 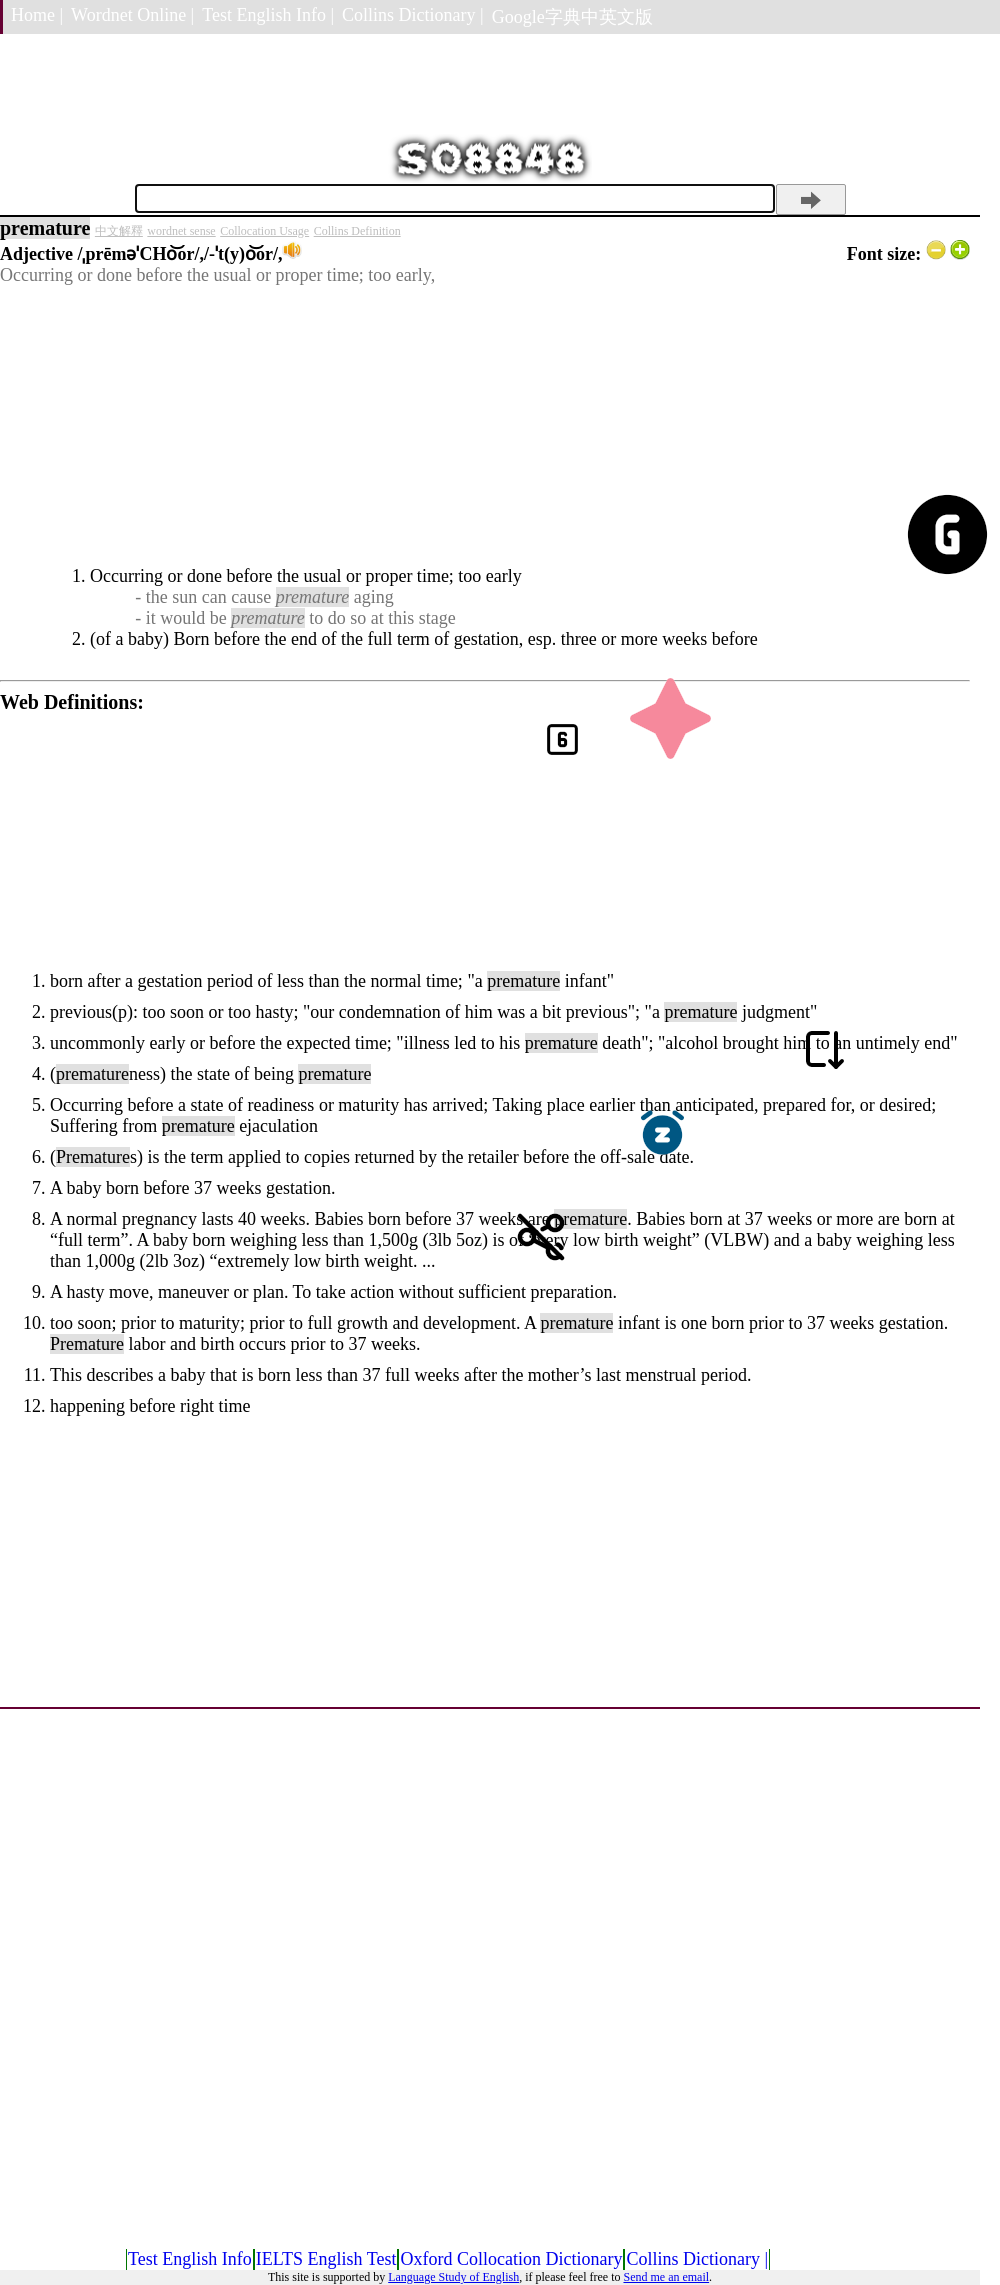 I want to click on auto-fit content to bottom boundary, so click(x=824, y=1049).